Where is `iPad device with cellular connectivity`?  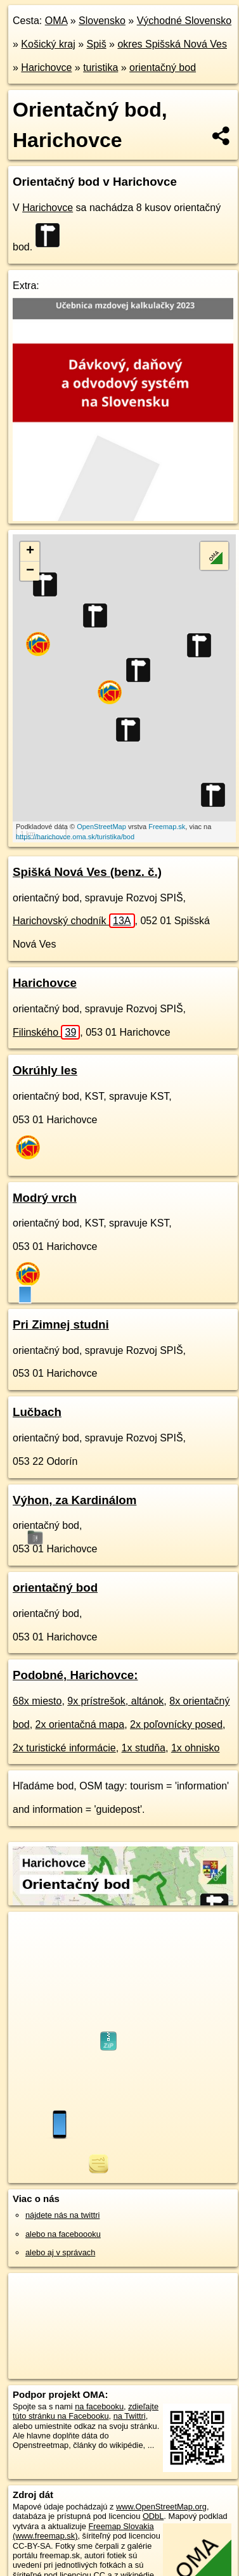
iPad device with cellular connectivity is located at coordinates (25, 1294).